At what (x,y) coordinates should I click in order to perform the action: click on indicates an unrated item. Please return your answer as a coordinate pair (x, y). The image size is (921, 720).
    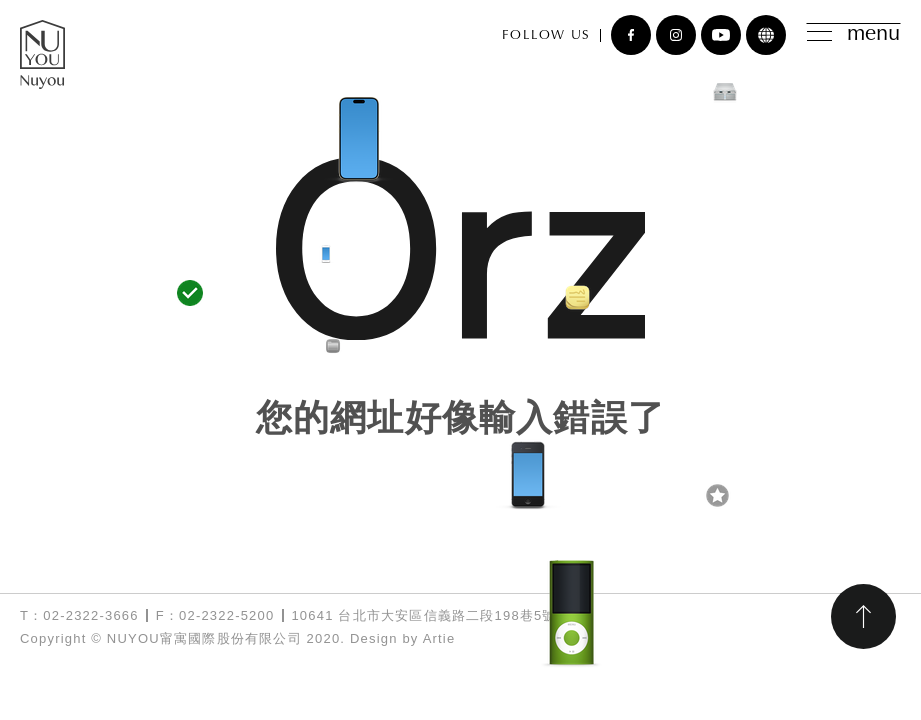
    Looking at the image, I should click on (717, 495).